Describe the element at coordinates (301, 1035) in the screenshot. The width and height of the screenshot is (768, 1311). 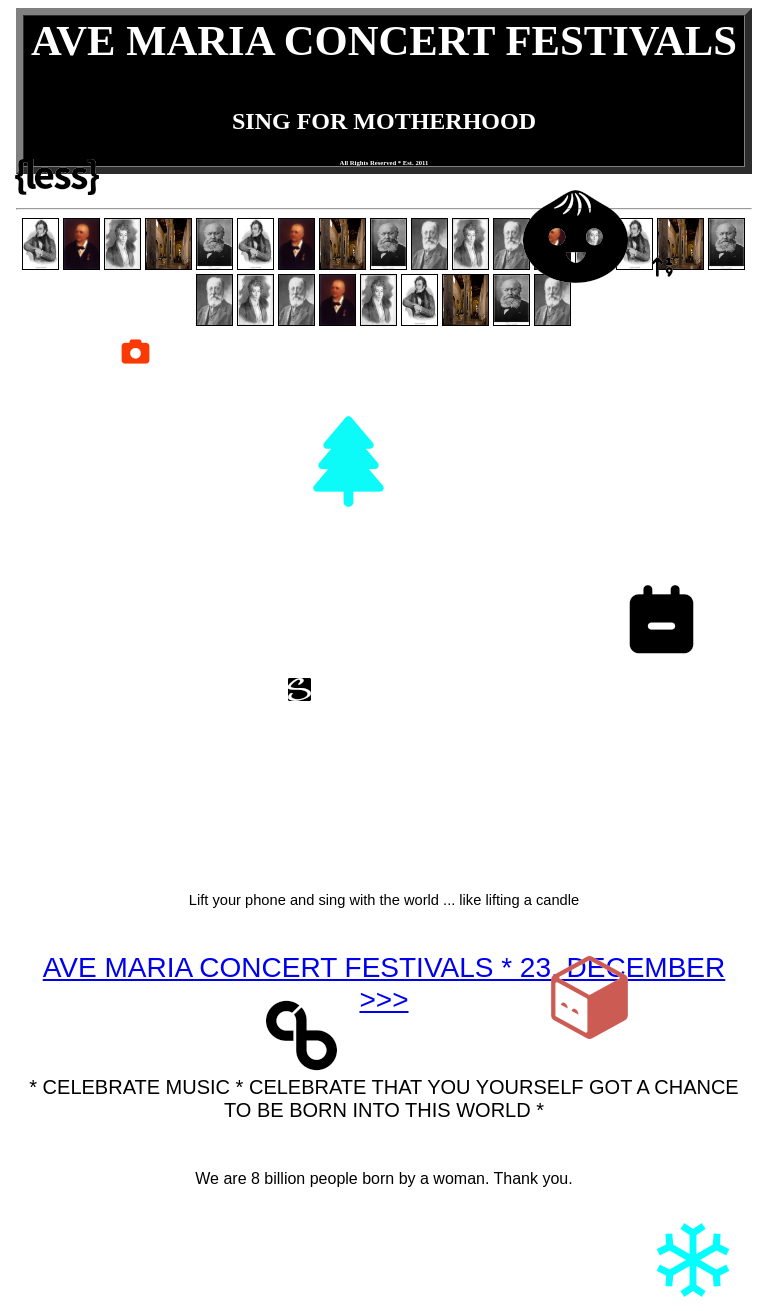
I see `cloudbees company logo` at that location.